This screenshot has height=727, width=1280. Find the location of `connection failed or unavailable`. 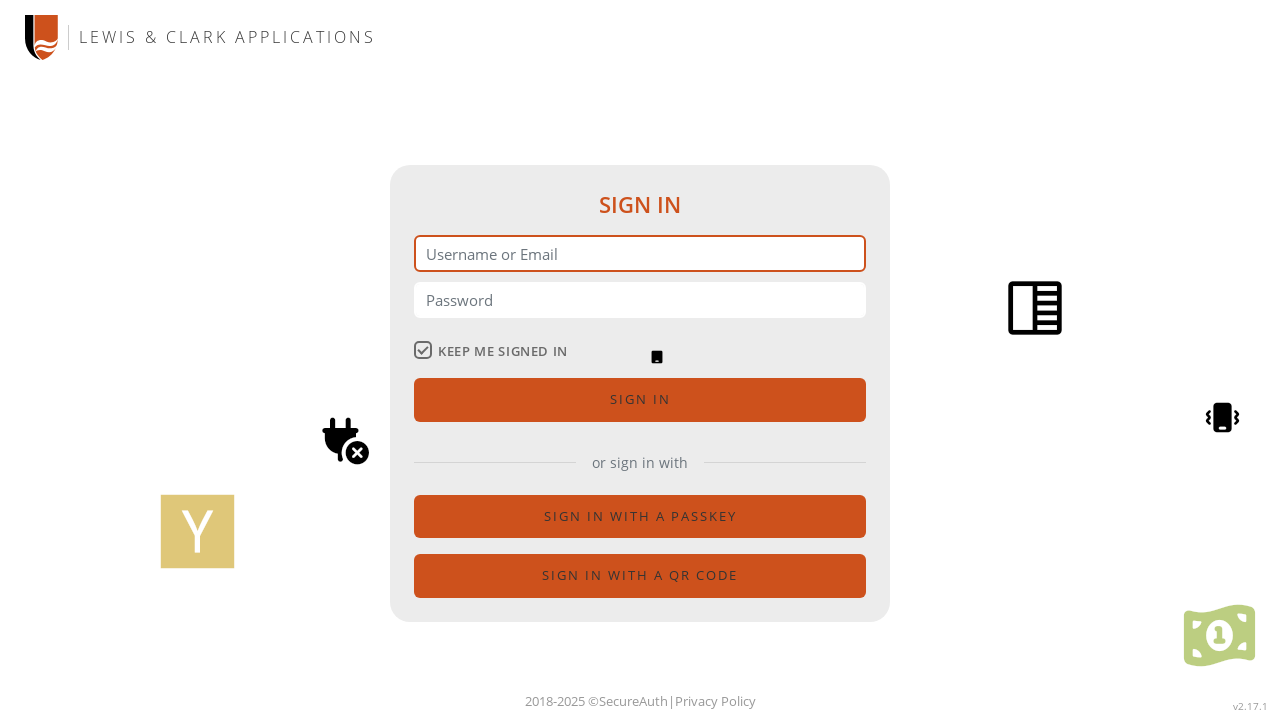

connection failed or unavailable is located at coordinates (343, 441).